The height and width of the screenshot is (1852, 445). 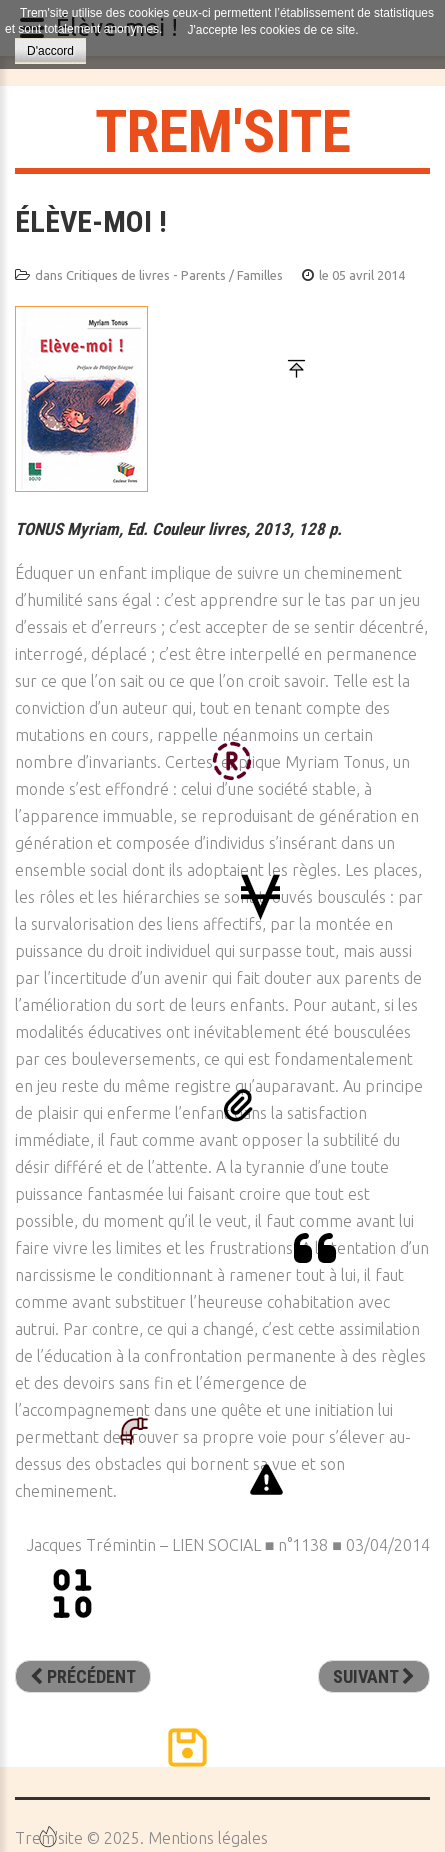 I want to click on indicates a warning or caution state, so click(x=266, y=1480).